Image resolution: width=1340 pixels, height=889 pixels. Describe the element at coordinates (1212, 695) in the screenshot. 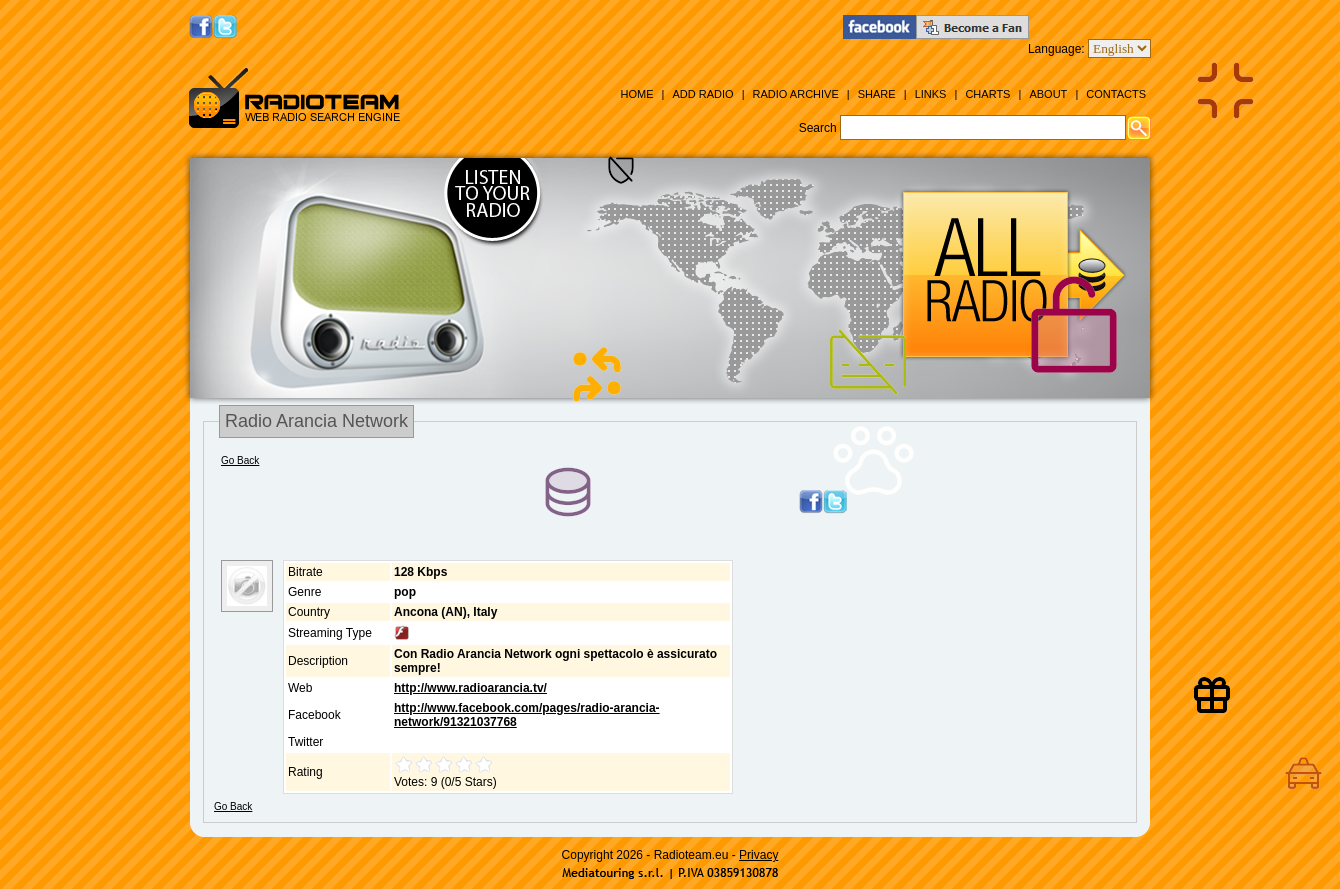

I see `view gifts or rewards` at that location.